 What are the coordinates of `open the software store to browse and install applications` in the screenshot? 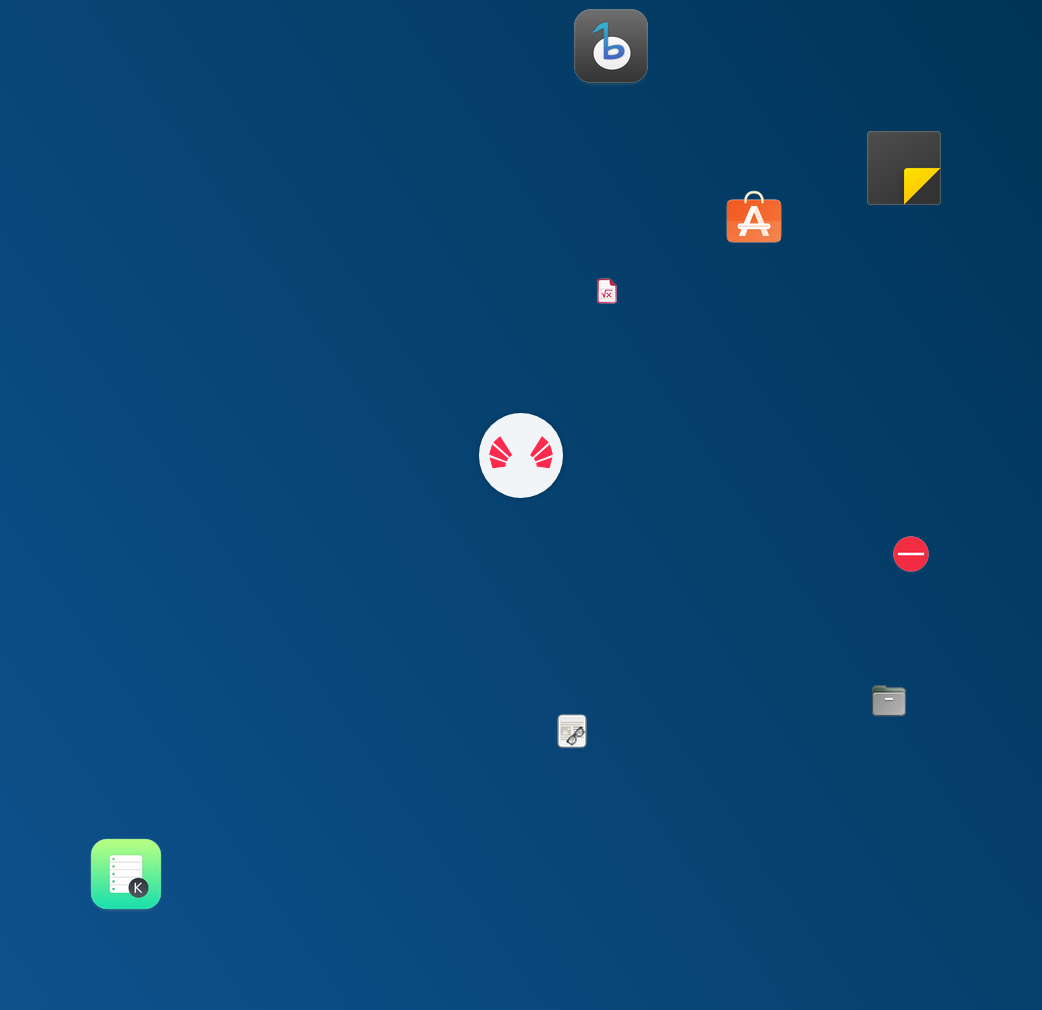 It's located at (754, 221).